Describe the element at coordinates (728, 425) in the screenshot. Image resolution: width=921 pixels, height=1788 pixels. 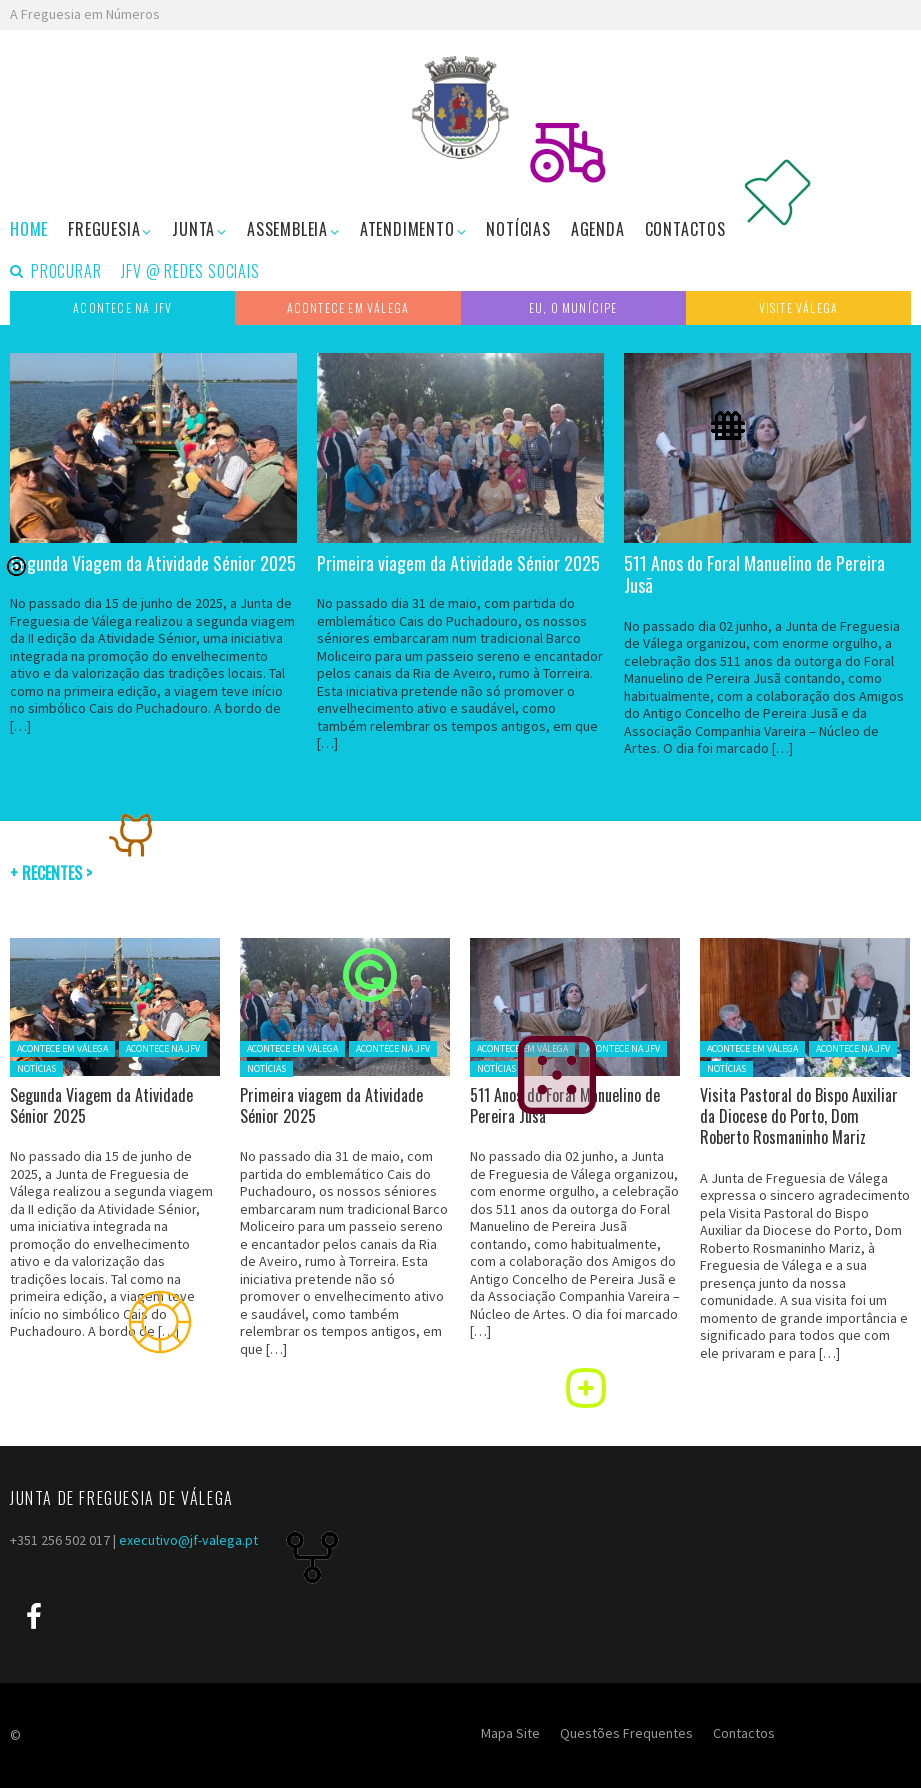
I see `access yard or outdoor settings` at that location.